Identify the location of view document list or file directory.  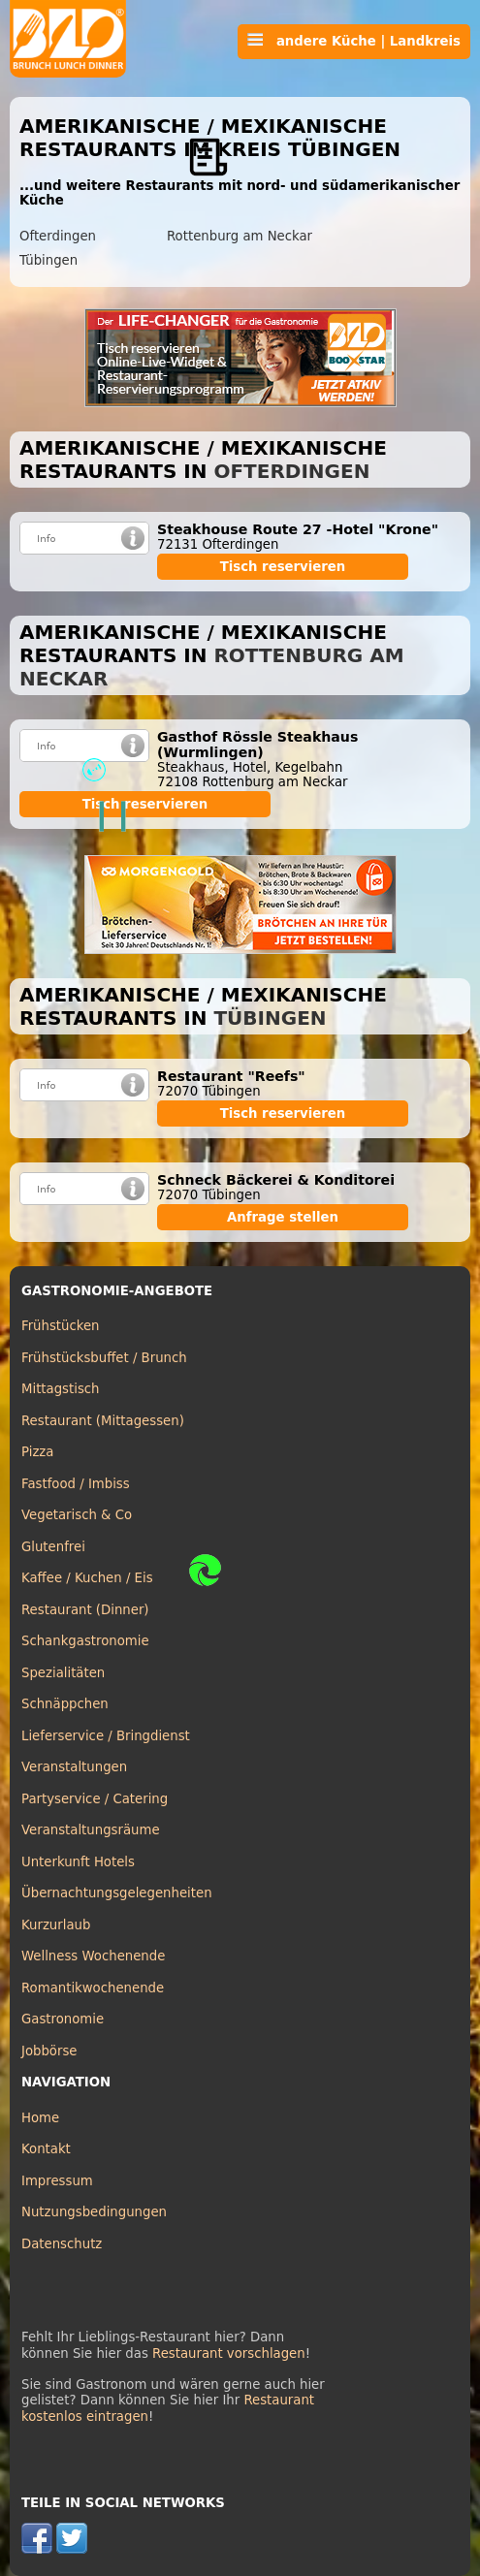
(208, 157).